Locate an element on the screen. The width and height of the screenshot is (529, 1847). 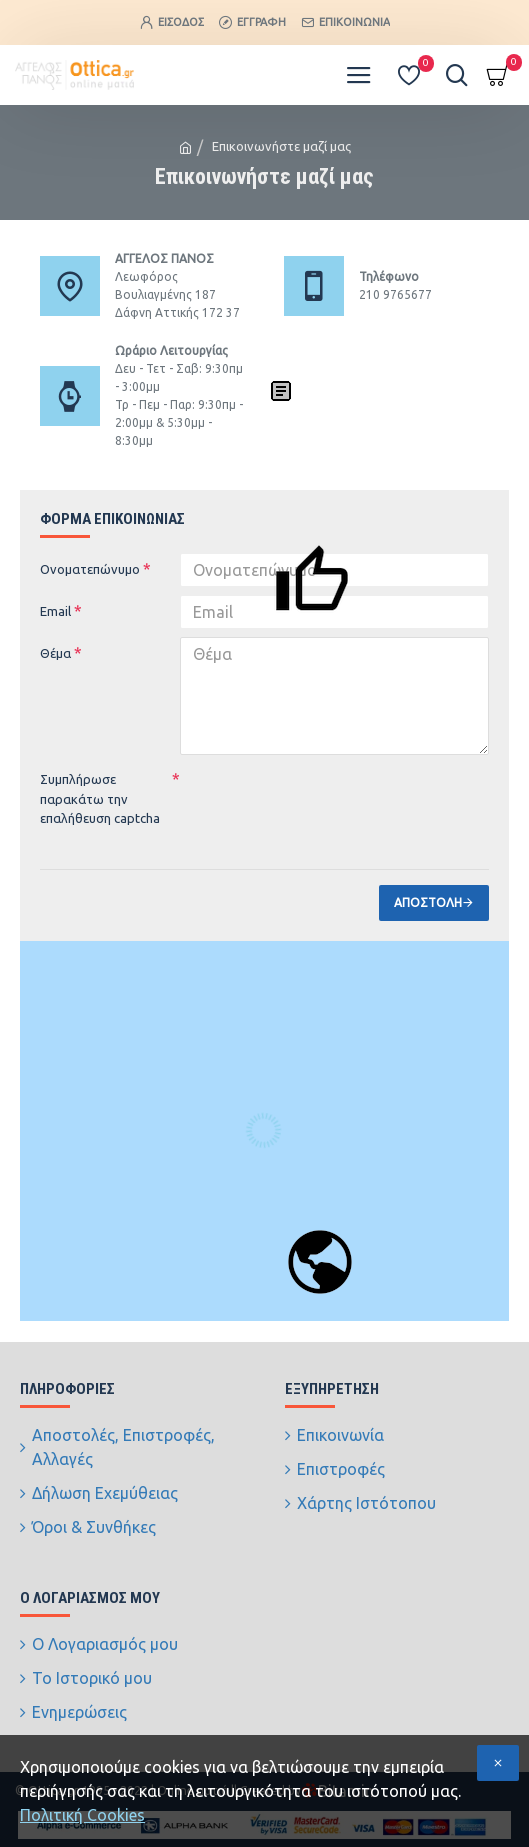
switch to western hemisphere region is located at coordinates (320, 1262).